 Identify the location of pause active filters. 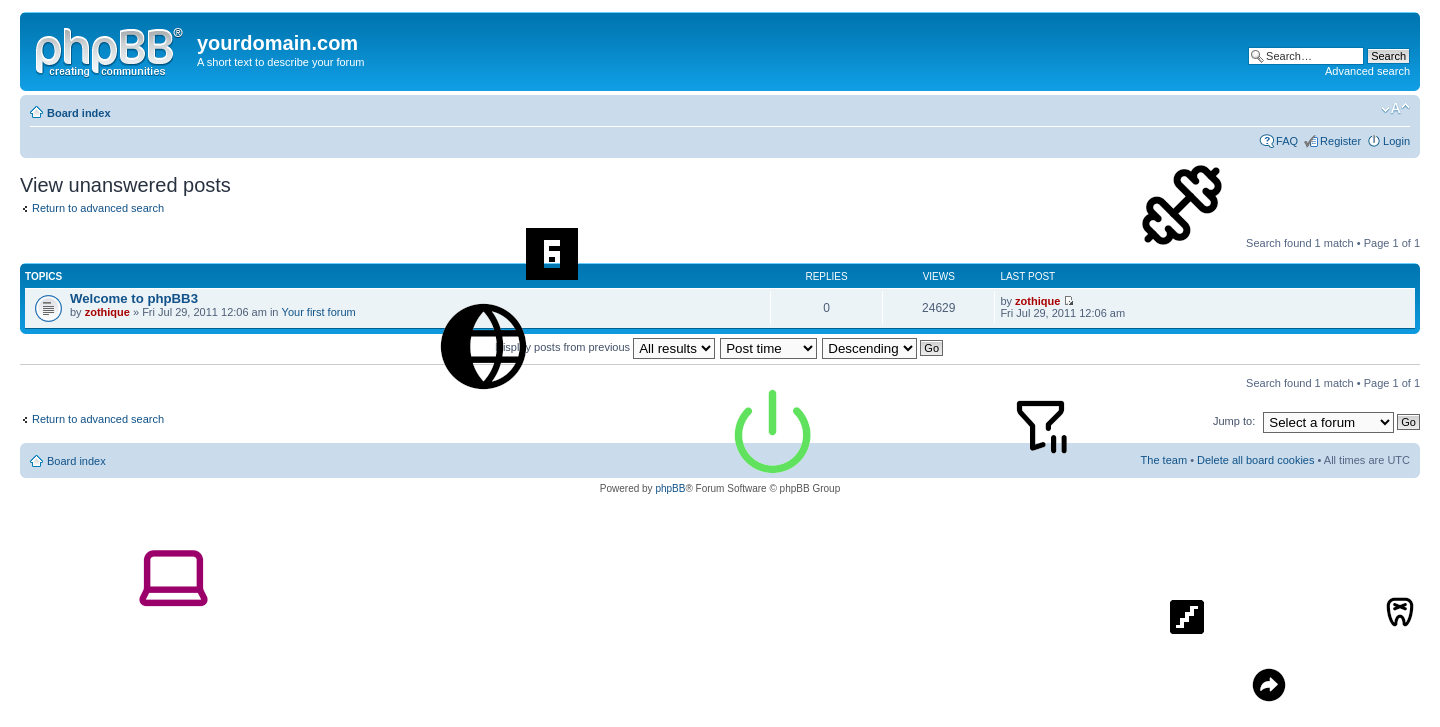
(1040, 424).